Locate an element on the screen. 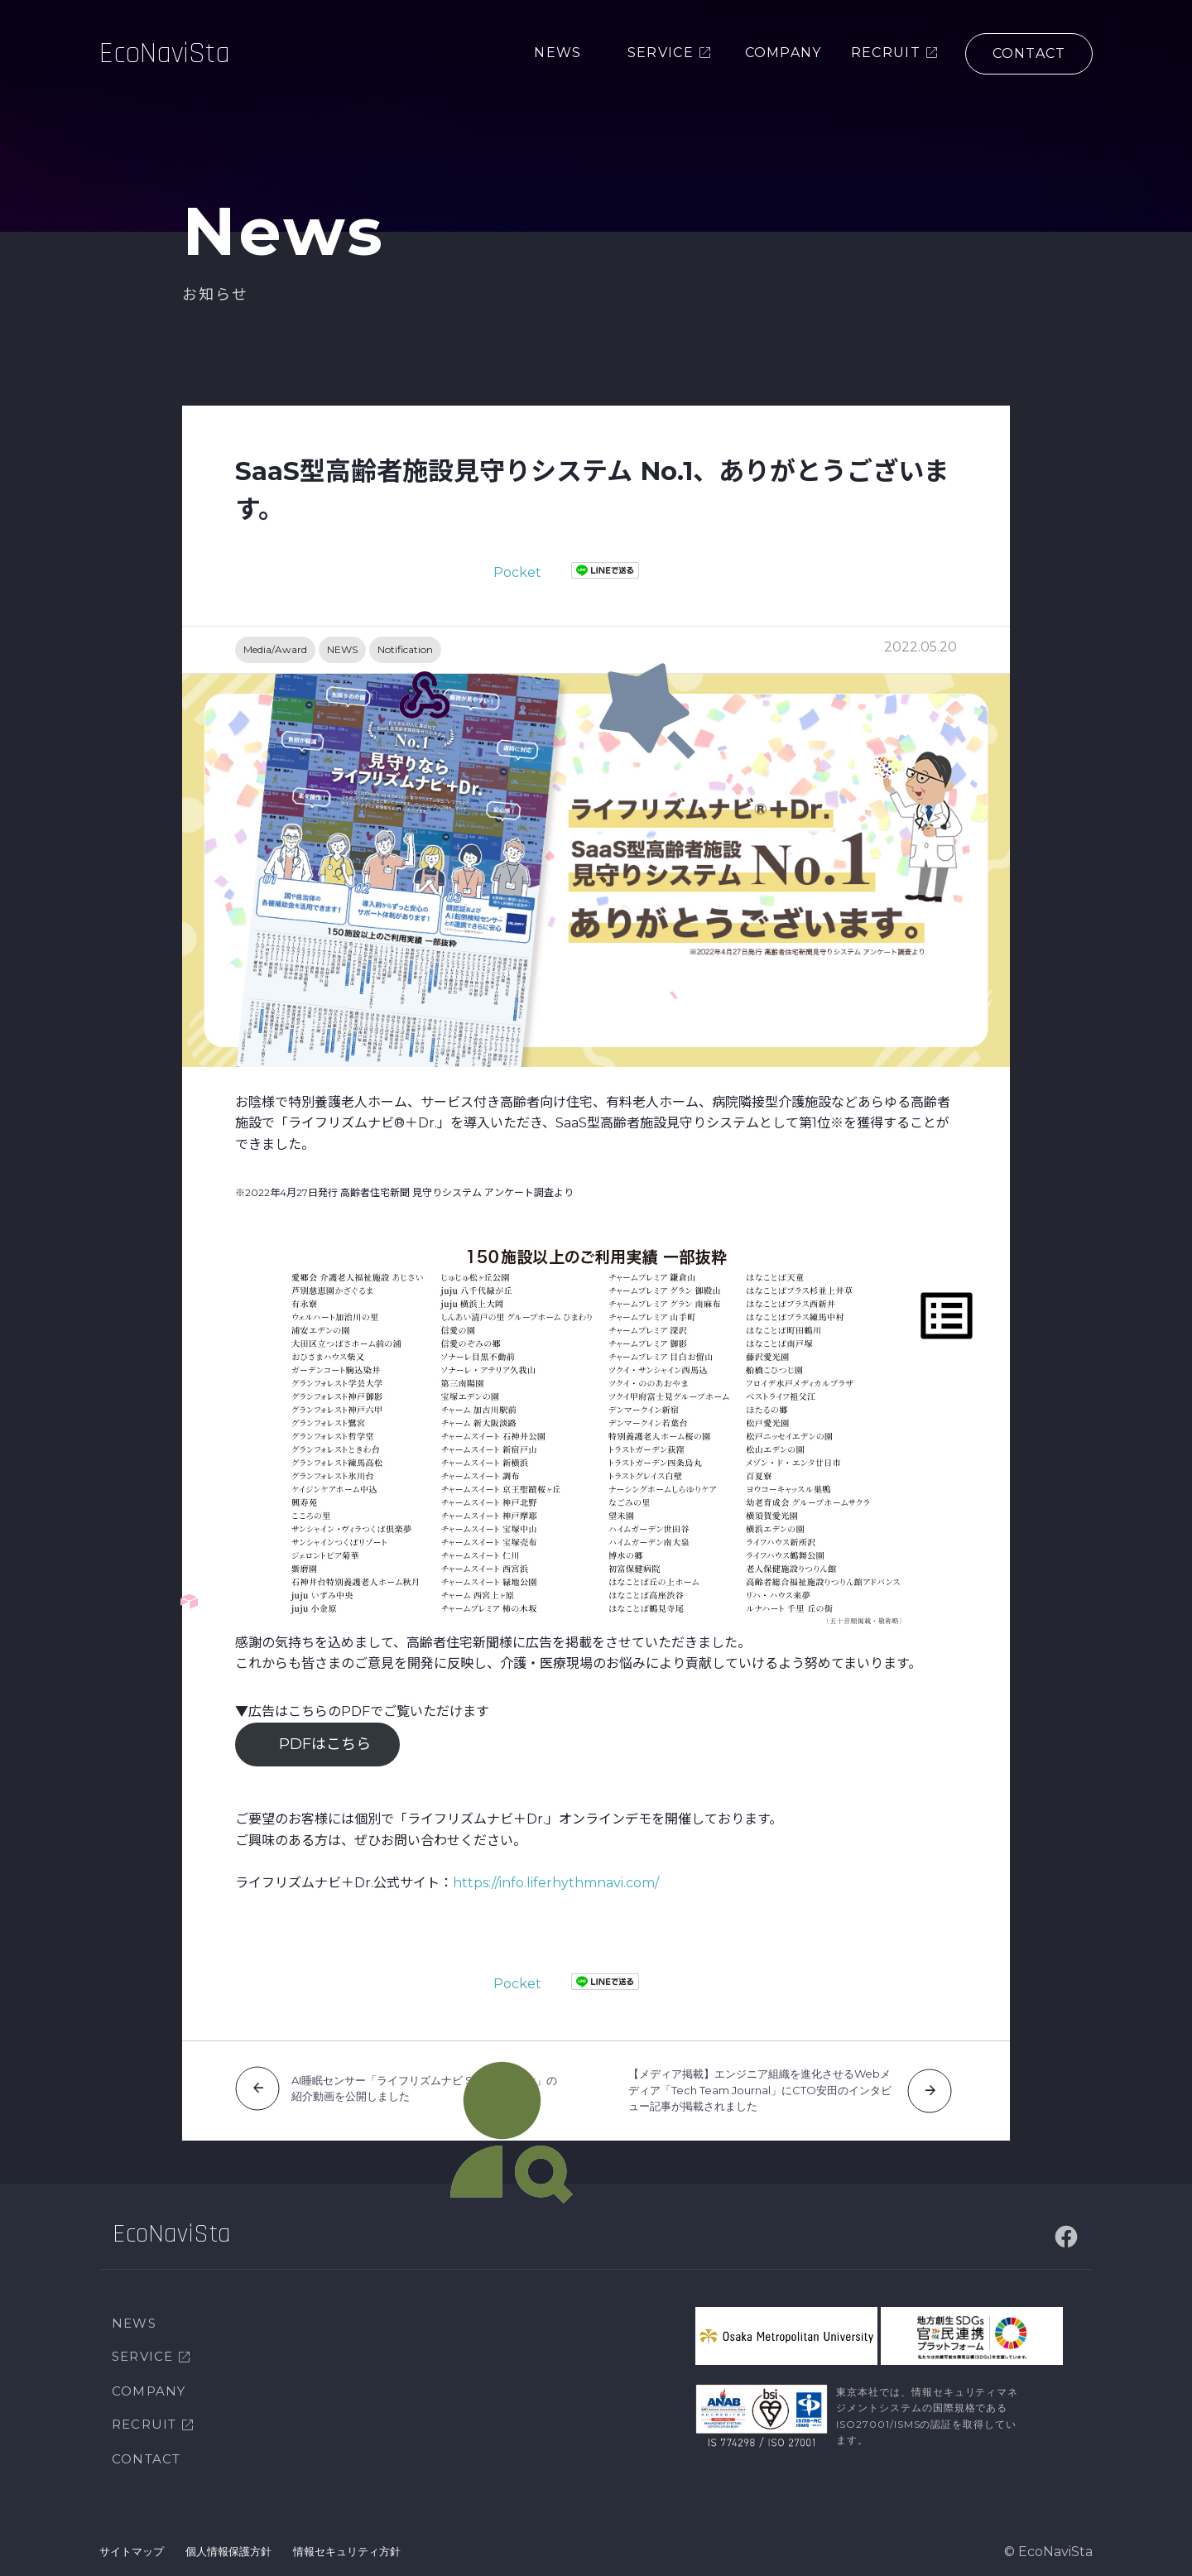  switch to list view is located at coordinates (946, 1315).